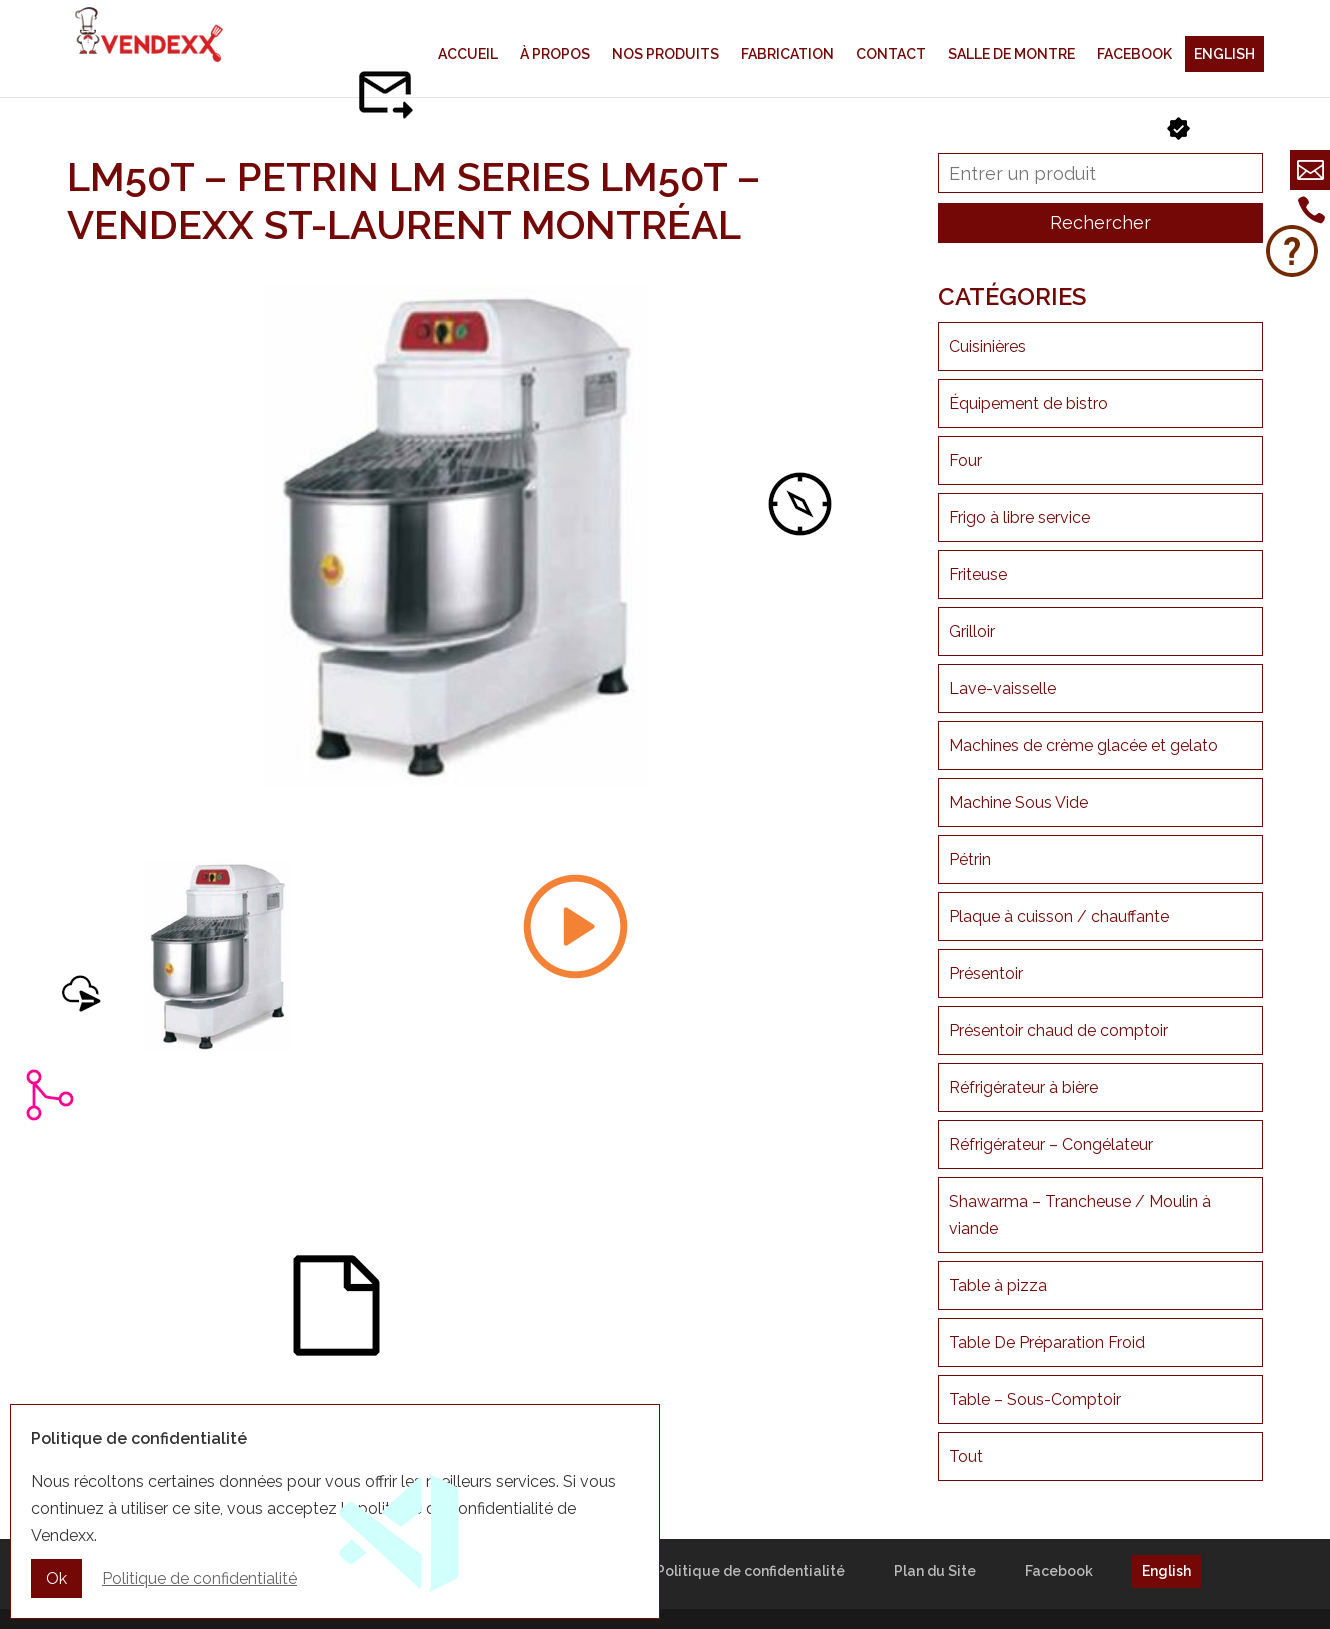 This screenshot has height=1629, width=1330. I want to click on play media or video content, so click(575, 926).